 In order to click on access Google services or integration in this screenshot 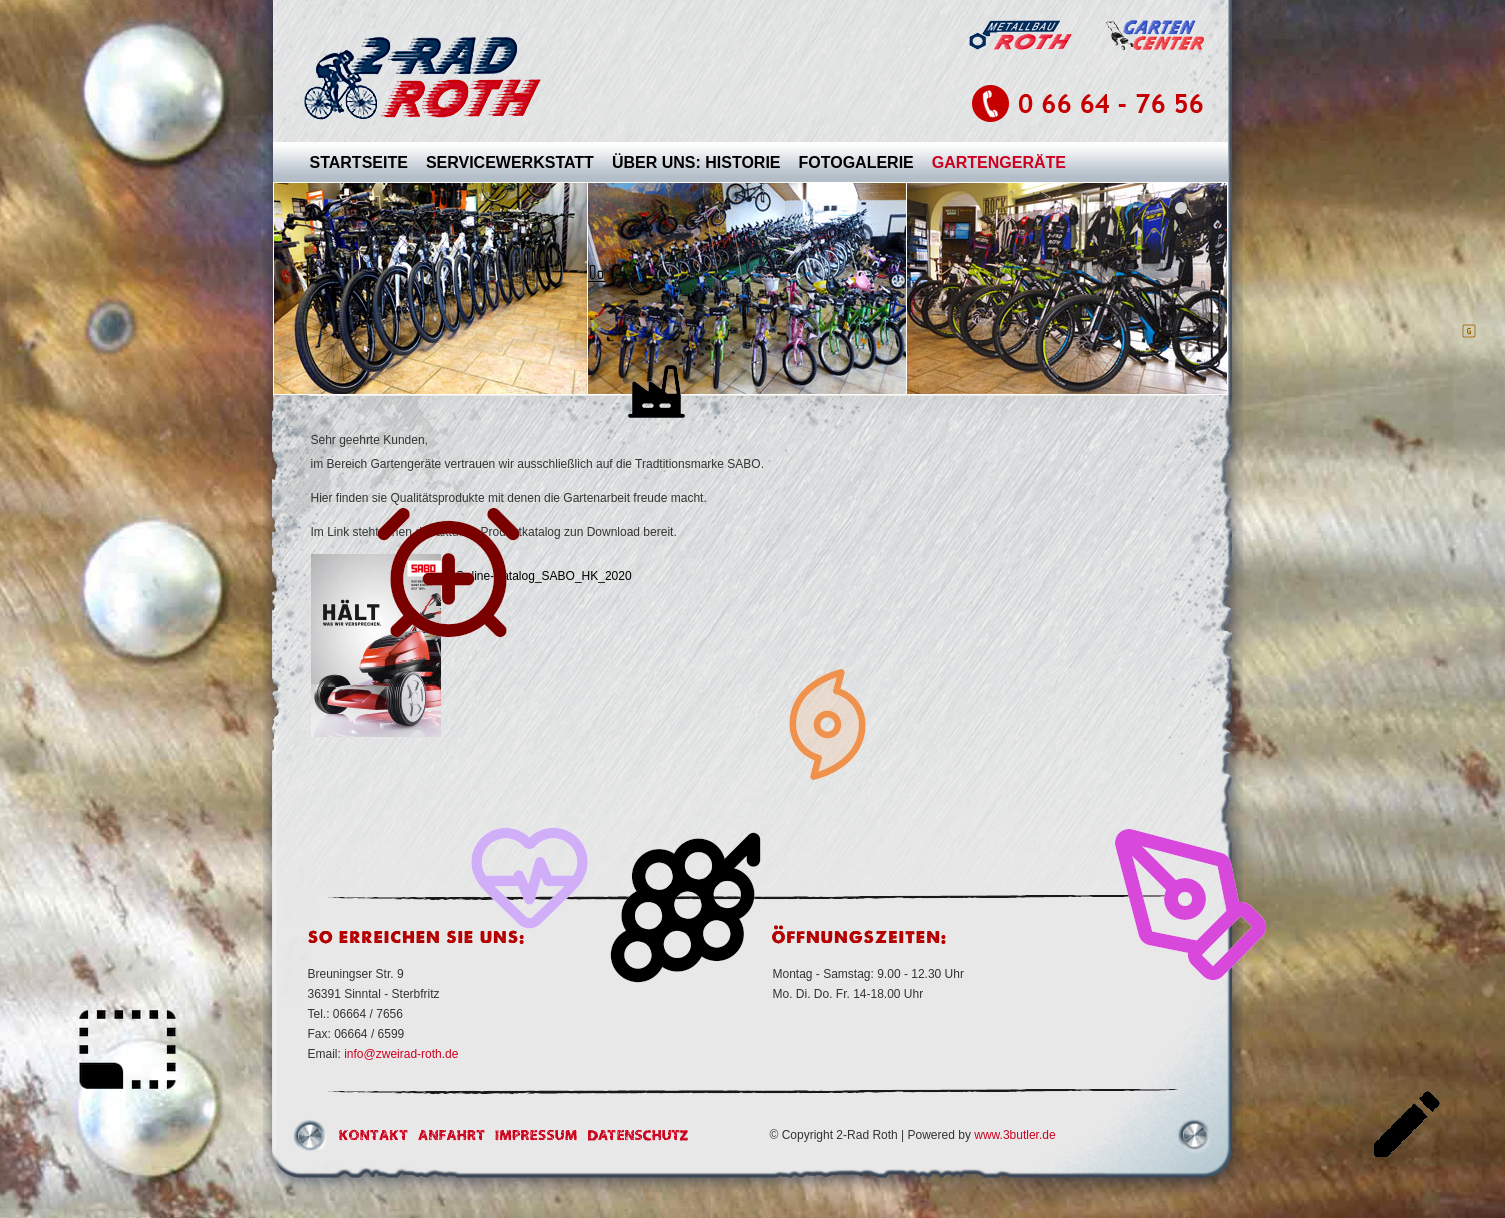, I will do `click(1469, 331)`.